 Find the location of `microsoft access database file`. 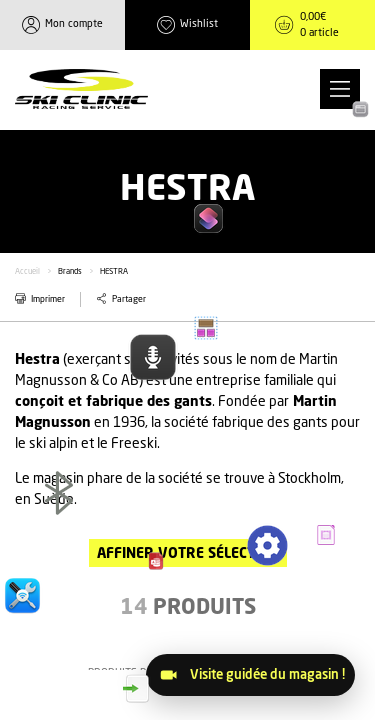

microsoft access database file is located at coordinates (156, 561).